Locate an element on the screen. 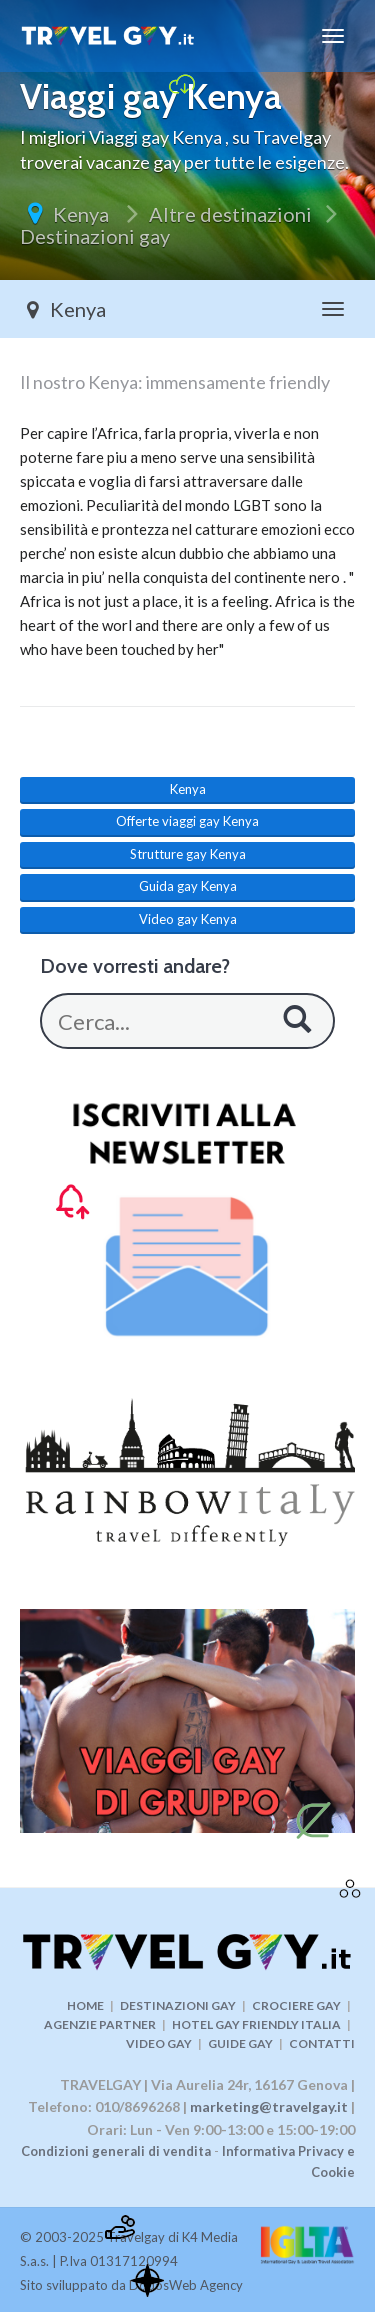 Image resolution: width=375 pixels, height=2312 pixels. indicates a set is not a subset of another in mathematical notation is located at coordinates (313, 1820).